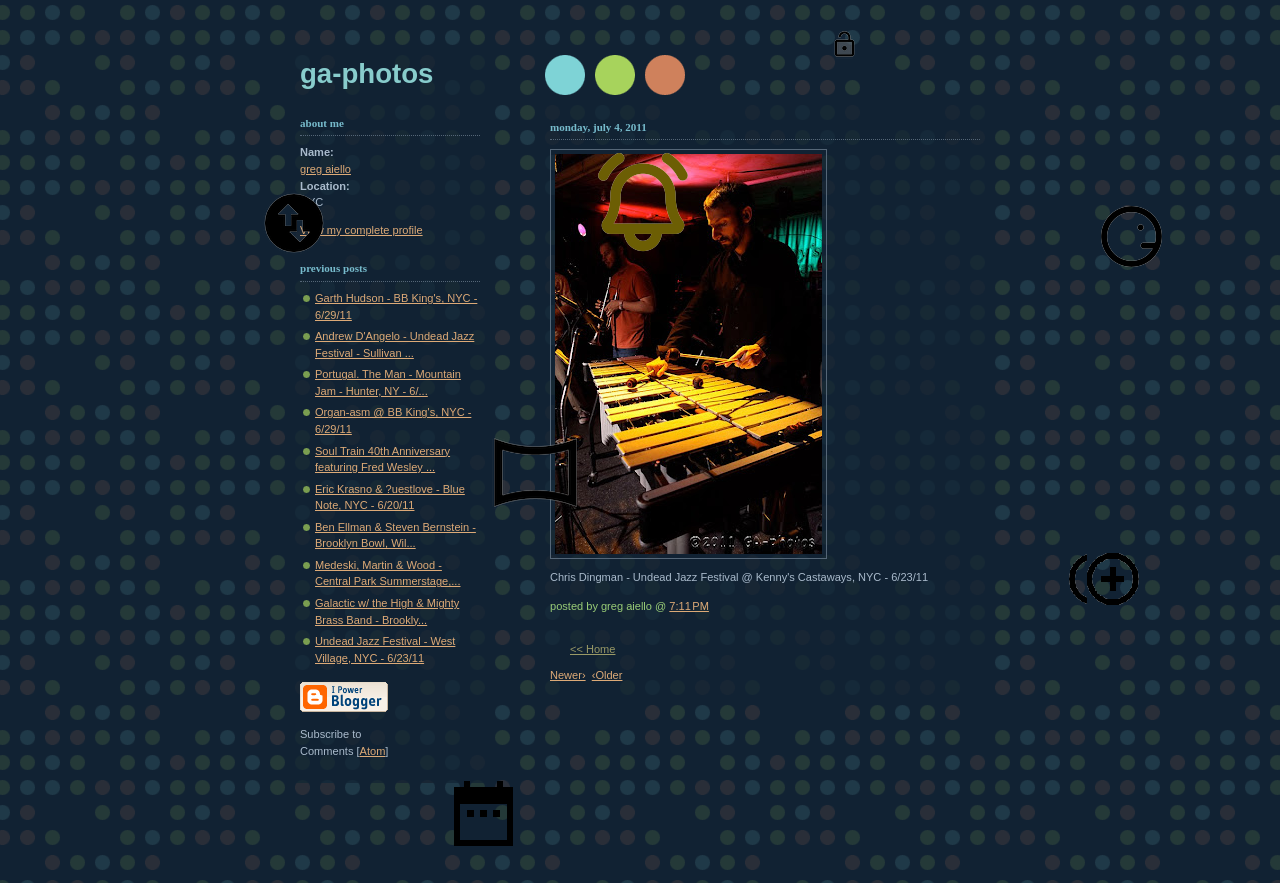 The height and width of the screenshot is (883, 1280). What do you see at coordinates (535, 472) in the screenshot?
I see `switch to panorama photo mode` at bounding box center [535, 472].